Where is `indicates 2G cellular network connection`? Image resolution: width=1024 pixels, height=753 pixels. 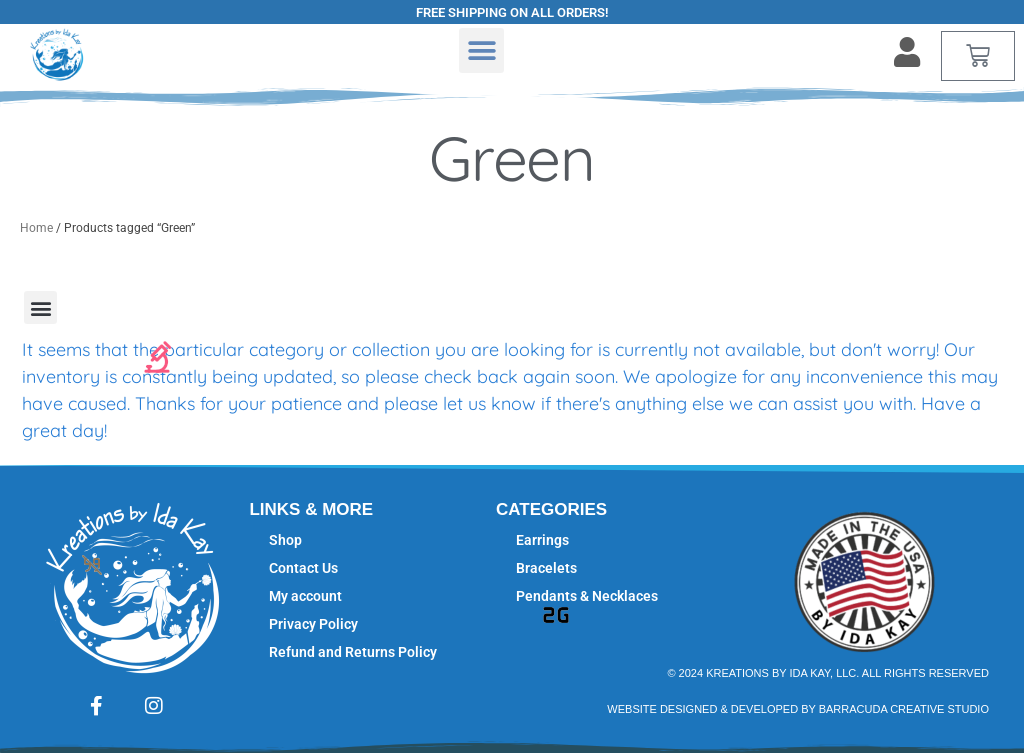 indicates 2G cellular network connection is located at coordinates (556, 615).